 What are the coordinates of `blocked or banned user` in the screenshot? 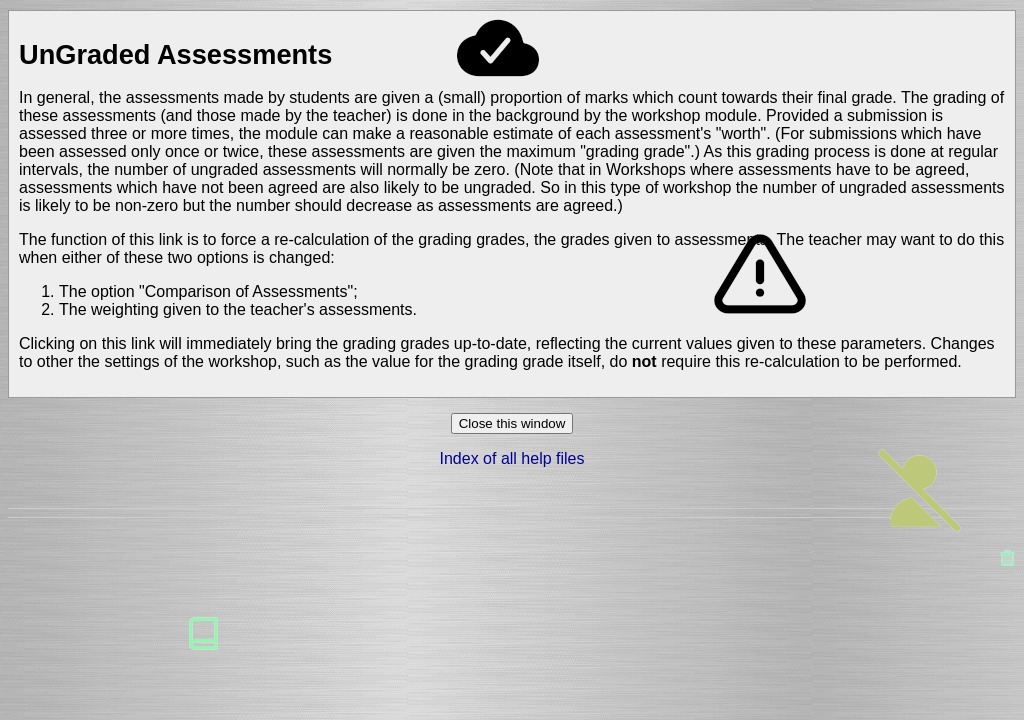 It's located at (919, 490).